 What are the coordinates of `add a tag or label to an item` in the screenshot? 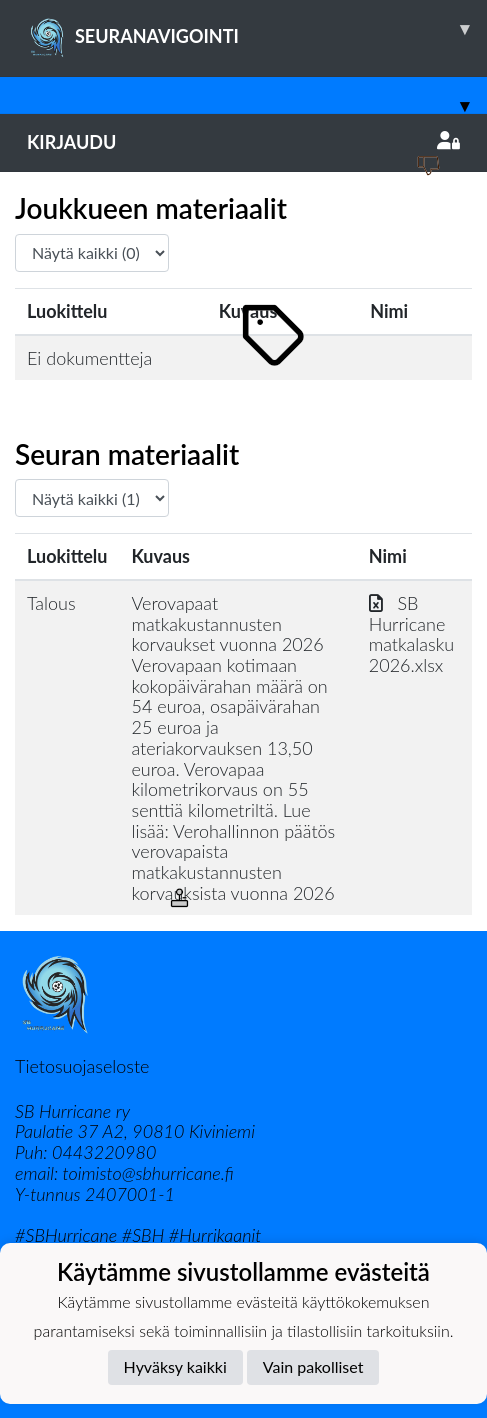 It's located at (274, 336).